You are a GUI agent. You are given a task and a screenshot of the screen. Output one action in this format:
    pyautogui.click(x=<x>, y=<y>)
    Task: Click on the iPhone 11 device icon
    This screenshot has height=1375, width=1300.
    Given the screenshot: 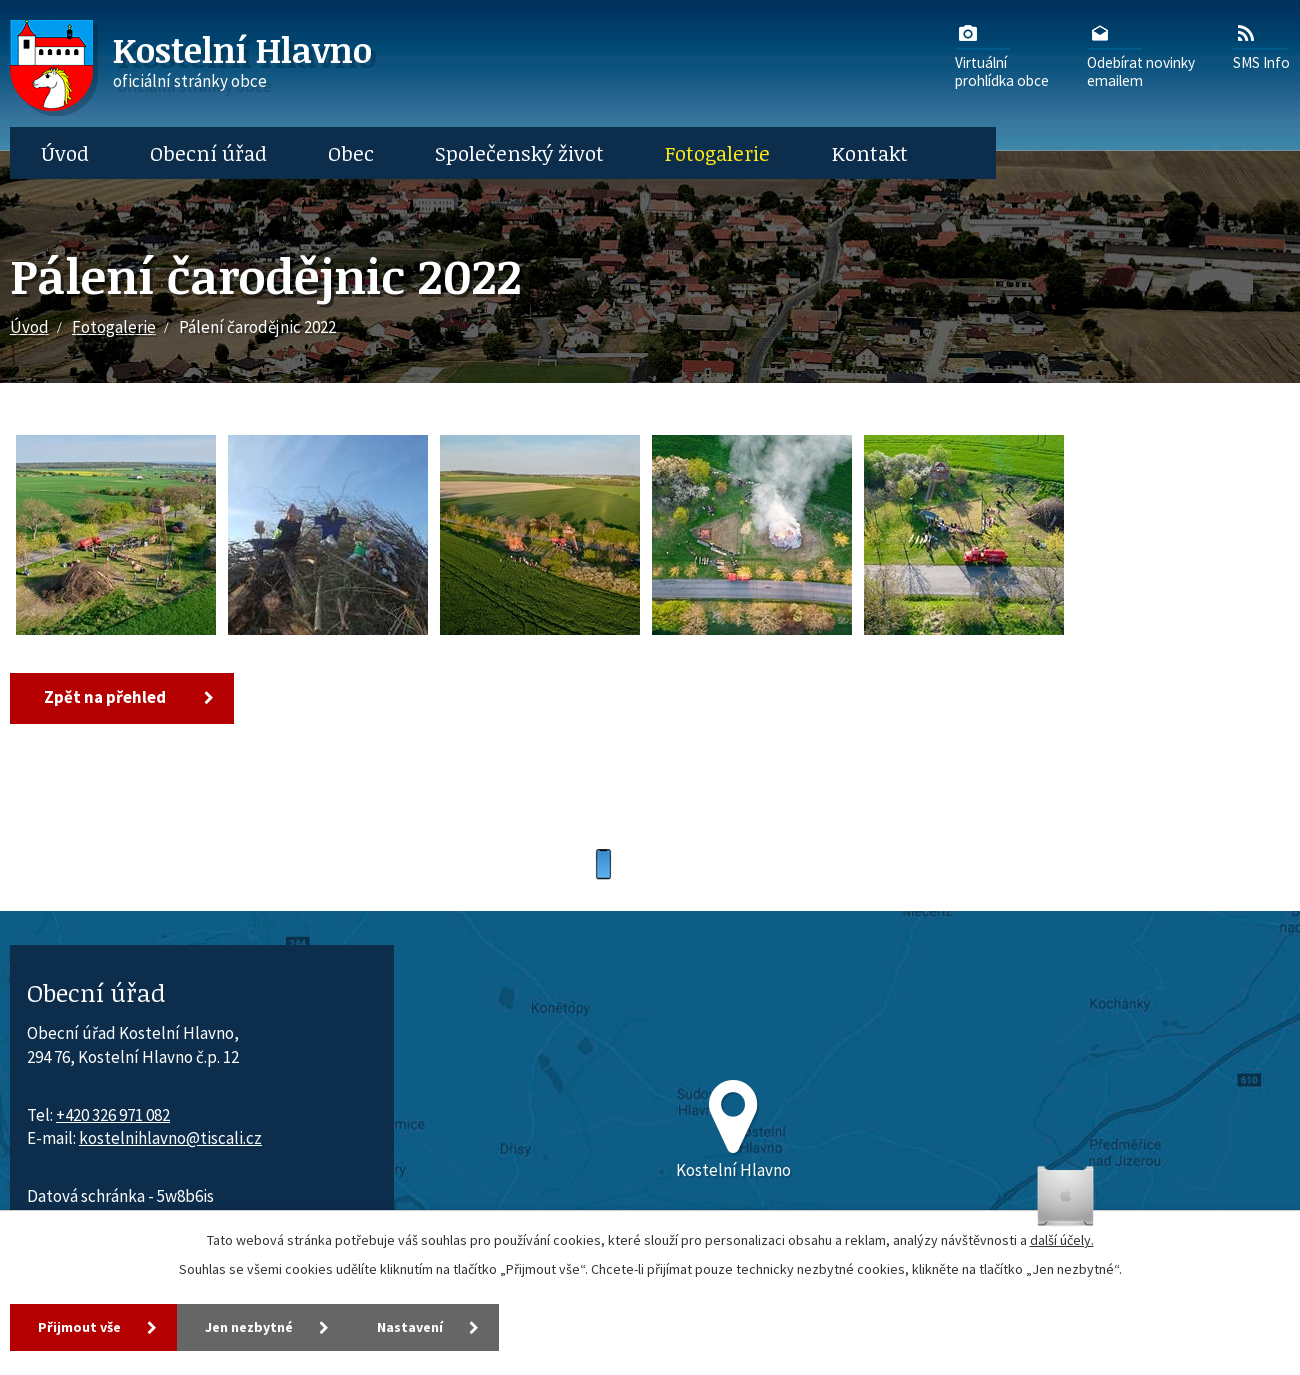 What is the action you would take?
    pyautogui.click(x=603, y=864)
    